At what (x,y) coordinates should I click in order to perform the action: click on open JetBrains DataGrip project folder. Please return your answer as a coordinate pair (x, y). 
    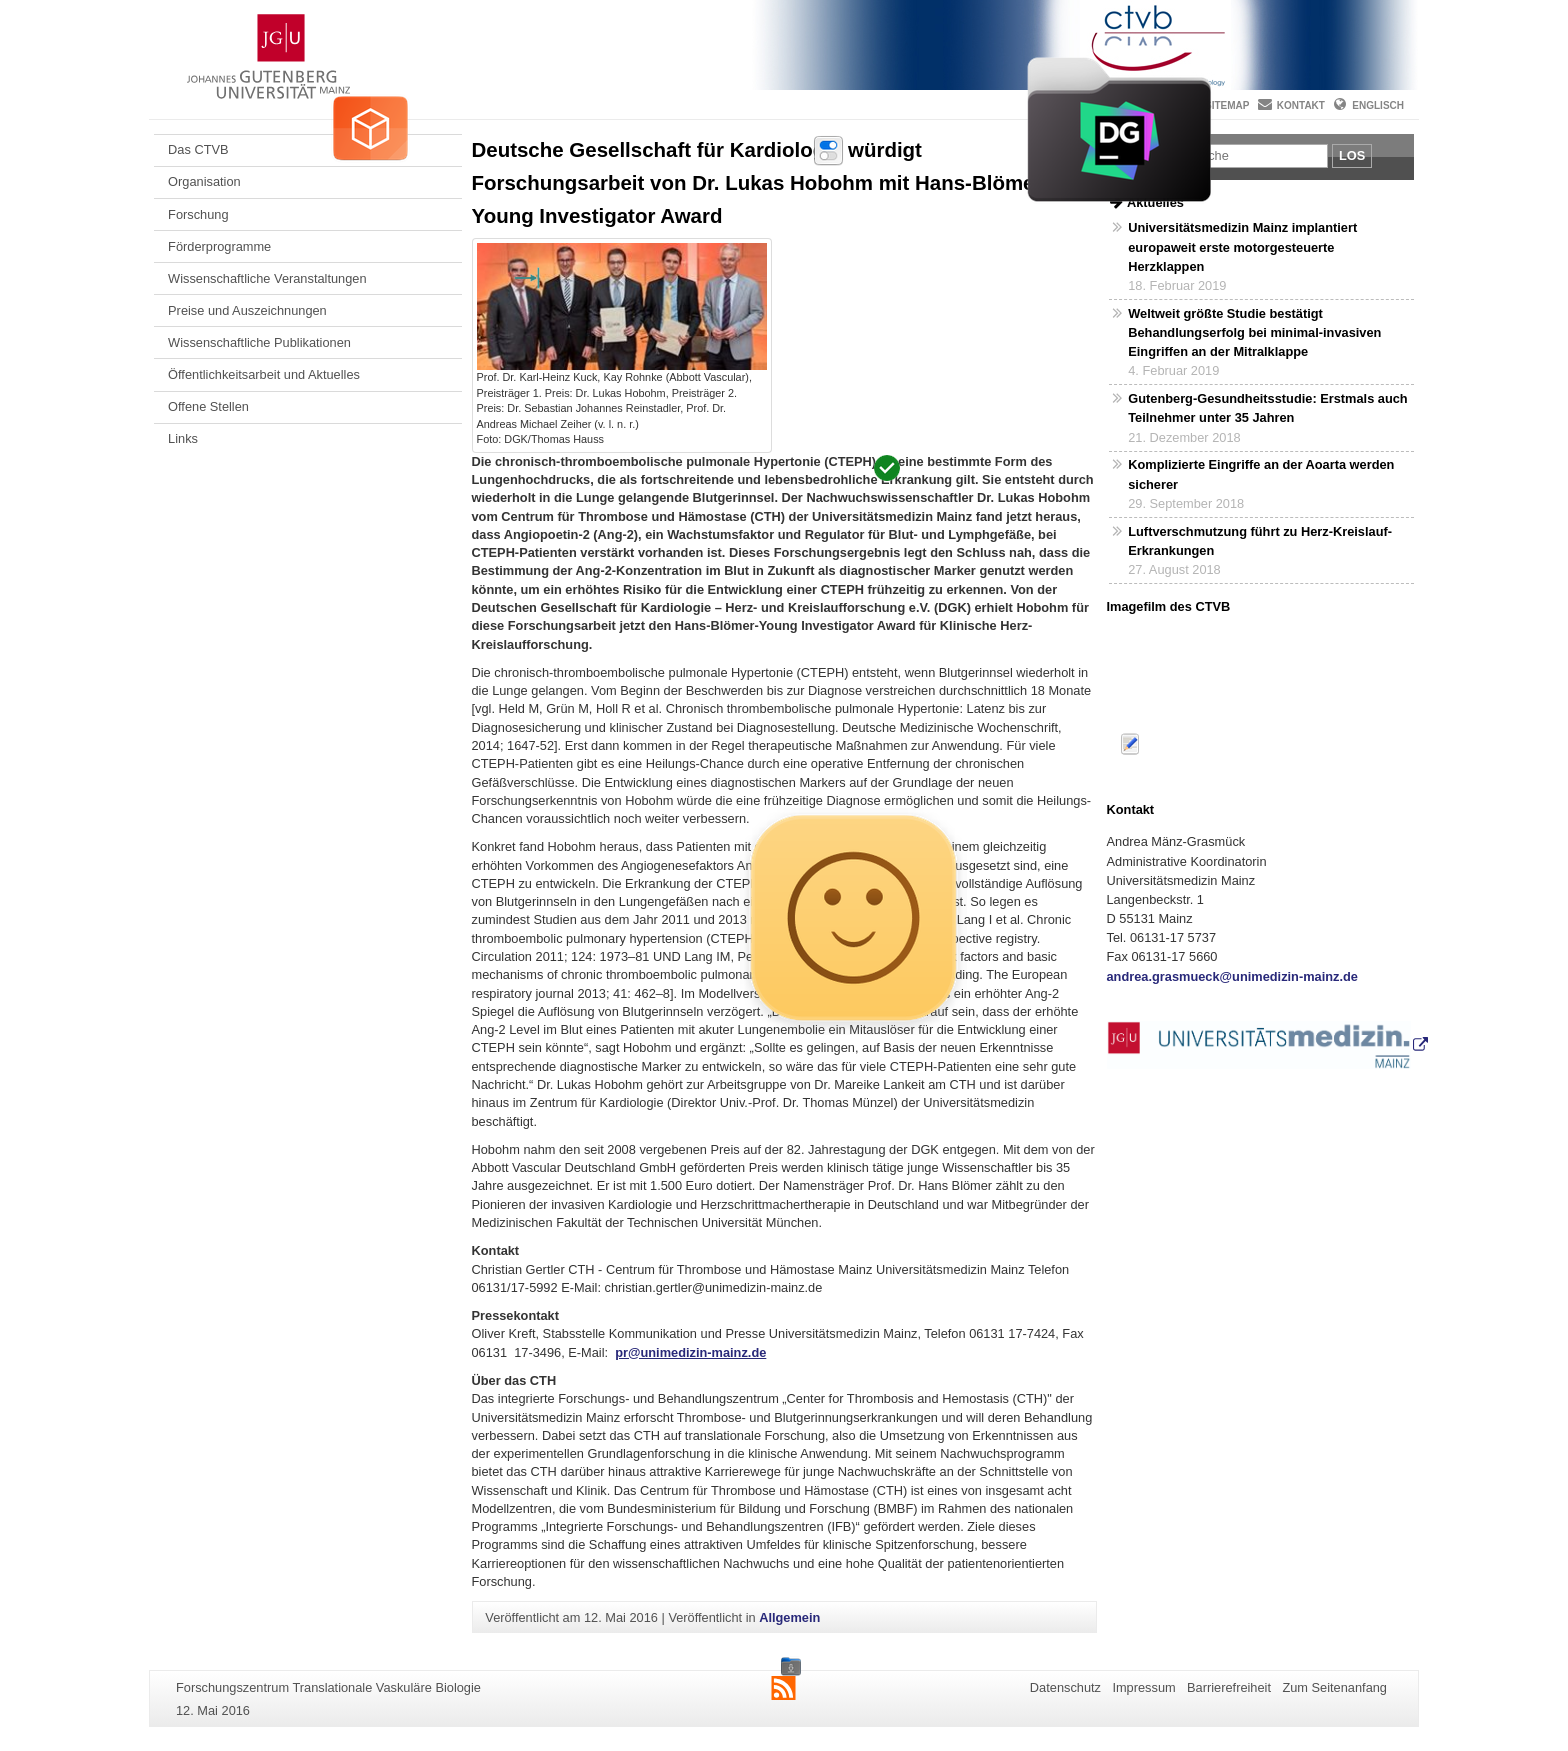
    Looking at the image, I should click on (1118, 134).